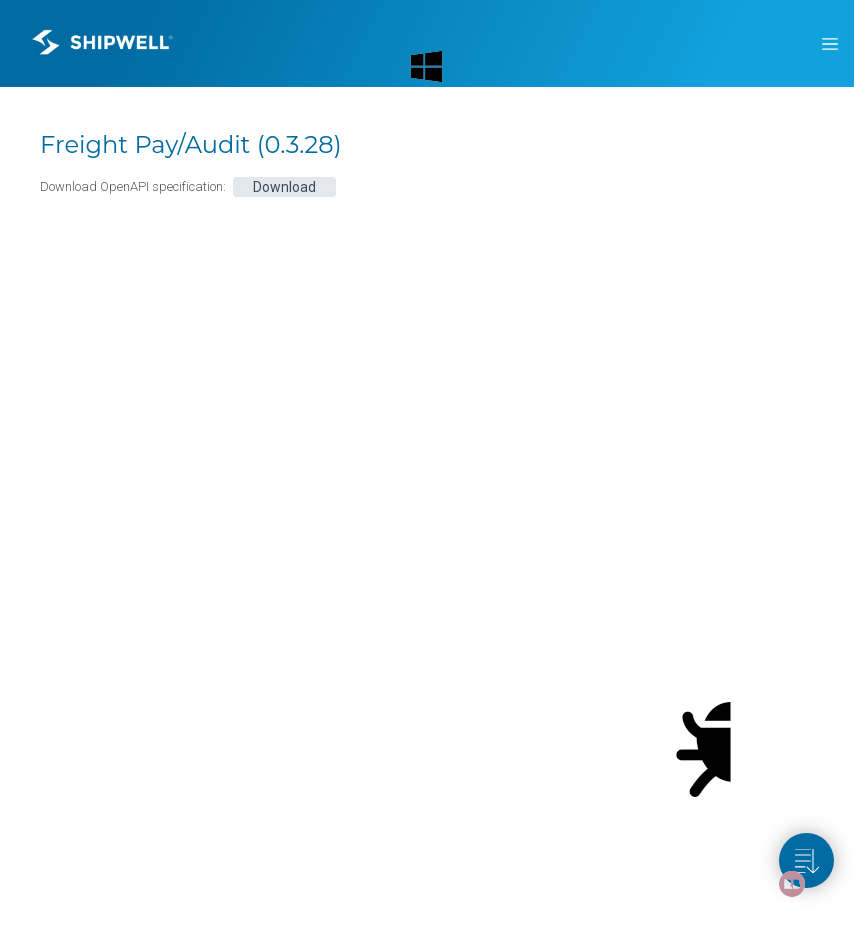 Image resolution: width=854 pixels, height=932 pixels. Describe the element at coordinates (703, 749) in the screenshot. I see `open bug bounty platform logo` at that location.